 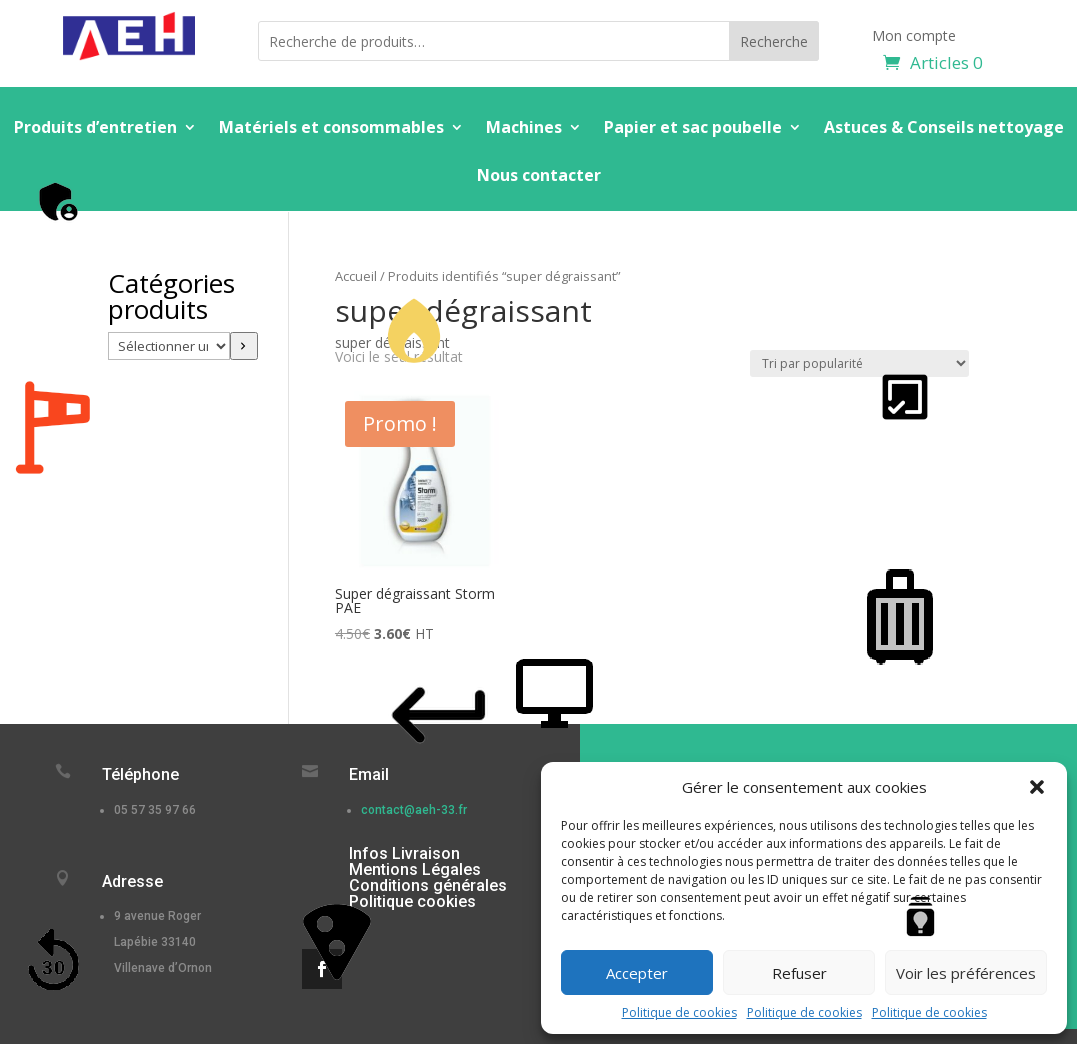 What do you see at coordinates (57, 427) in the screenshot?
I see `view current wind conditions` at bounding box center [57, 427].